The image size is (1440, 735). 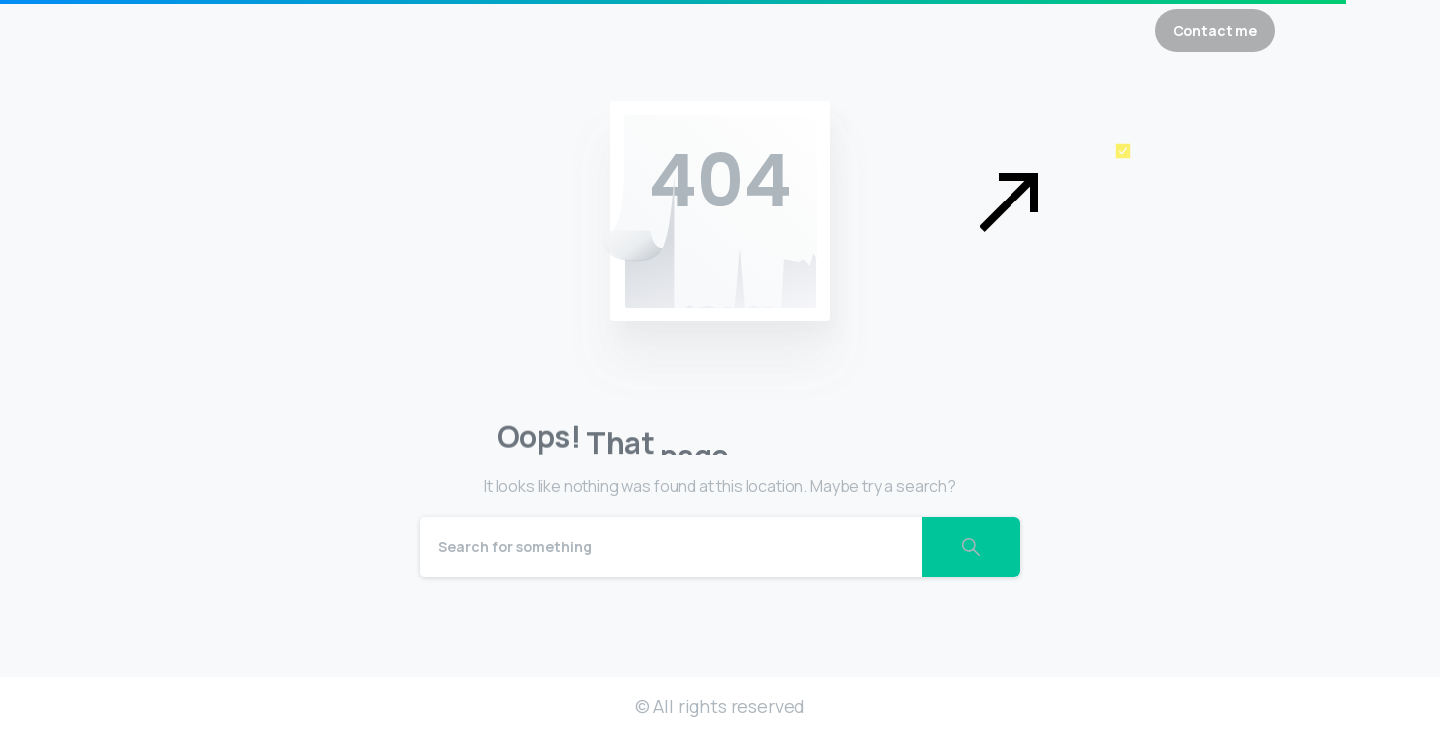 I want to click on indicates a selected or completed item, so click(x=1123, y=151).